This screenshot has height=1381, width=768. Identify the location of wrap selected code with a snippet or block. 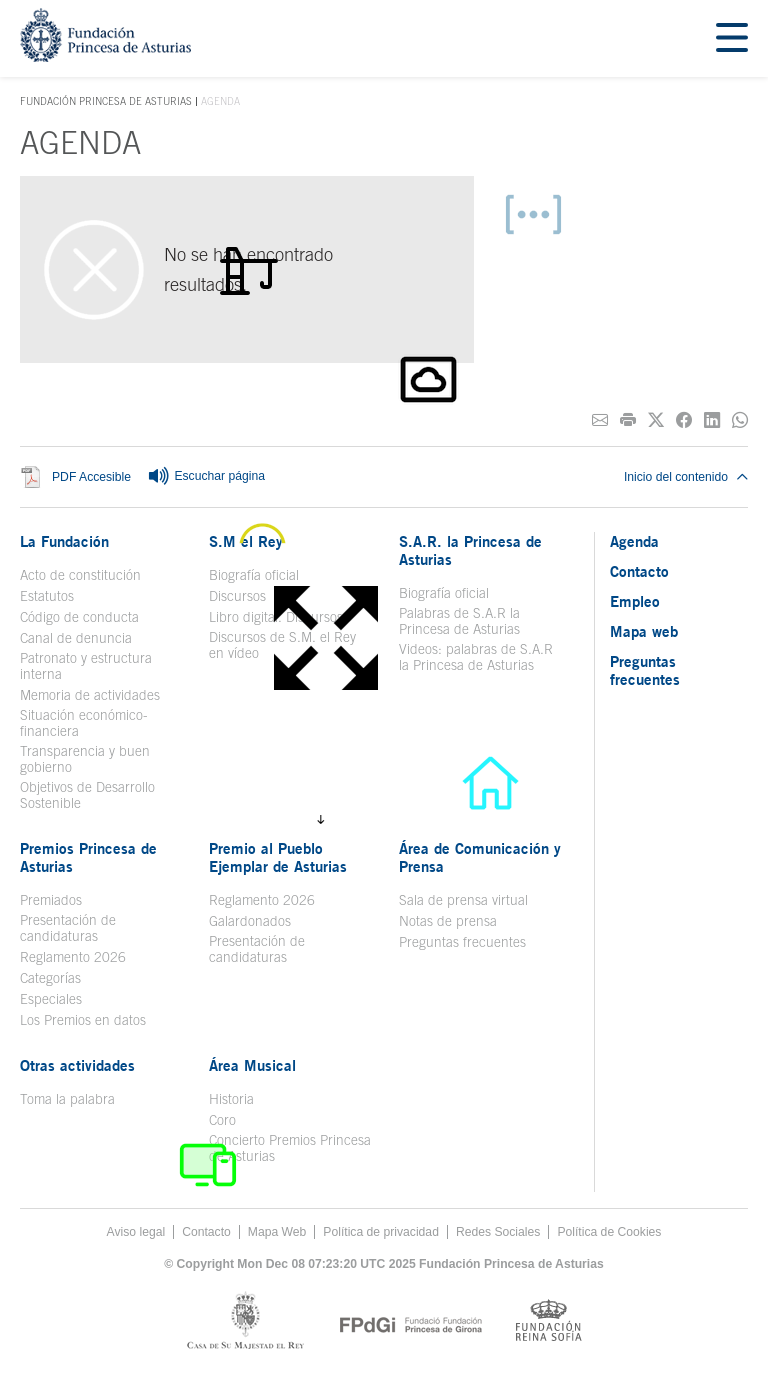
(533, 214).